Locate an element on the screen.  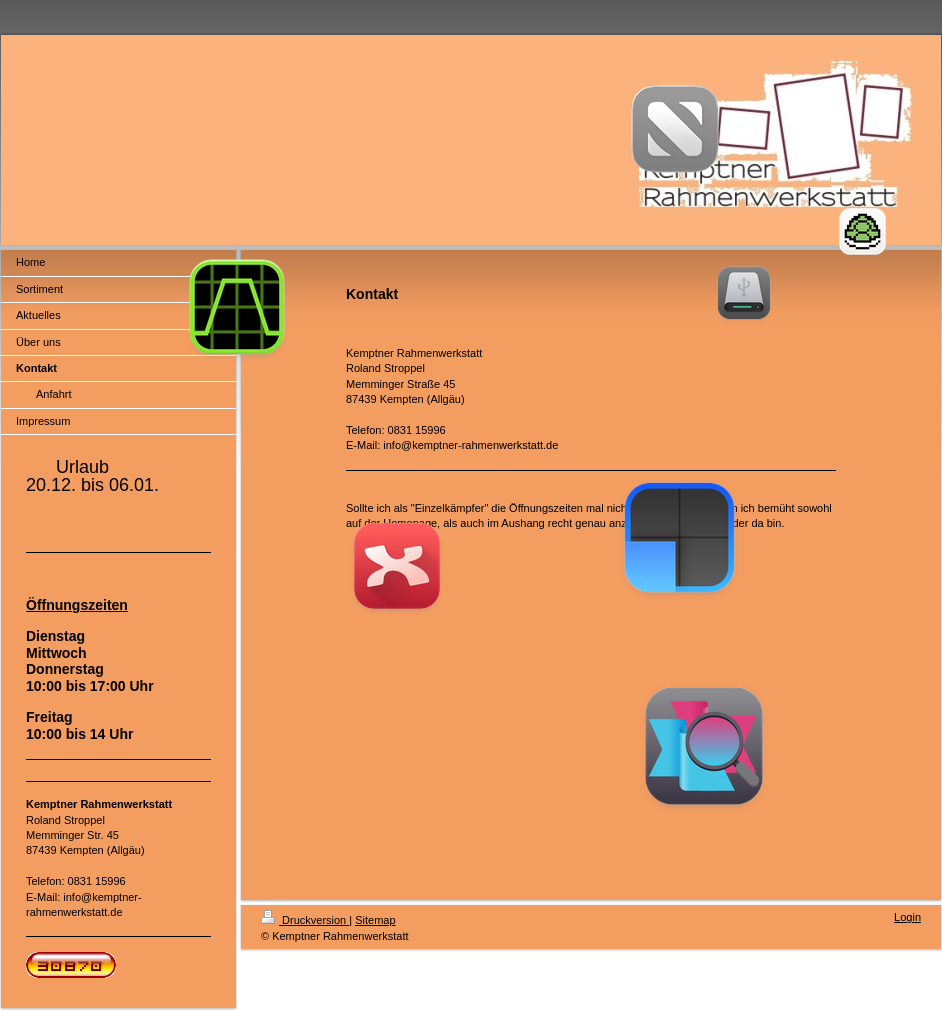
switch to the bottom-left workspace is located at coordinates (679, 537).